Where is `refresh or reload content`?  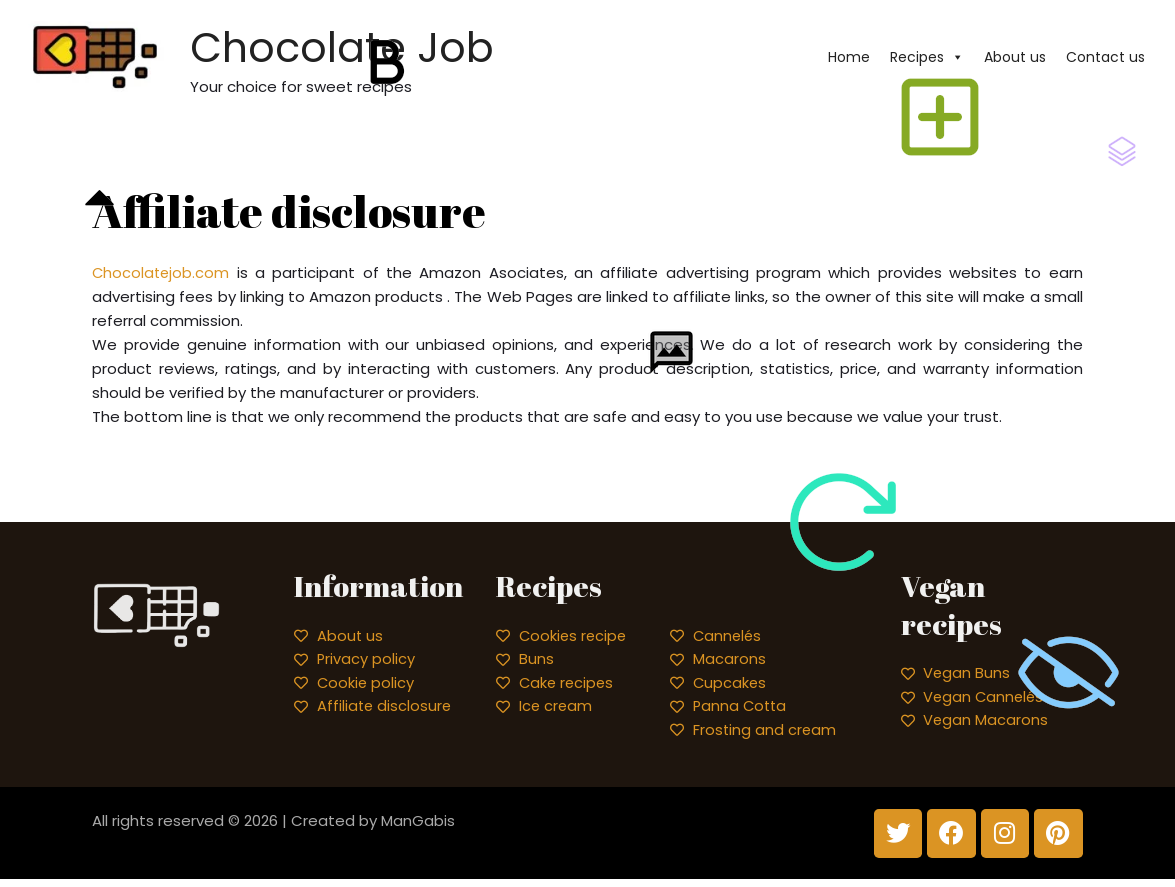 refresh or reload content is located at coordinates (839, 522).